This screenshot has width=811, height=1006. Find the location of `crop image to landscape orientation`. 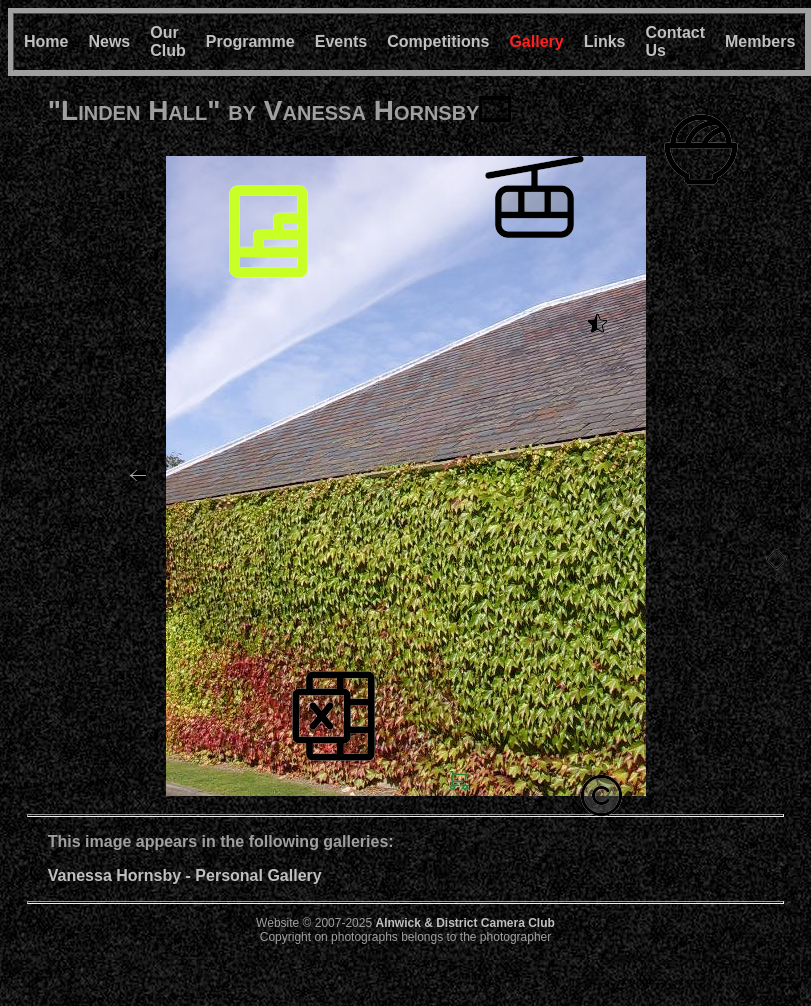

crop image to landscape orientation is located at coordinates (495, 109).